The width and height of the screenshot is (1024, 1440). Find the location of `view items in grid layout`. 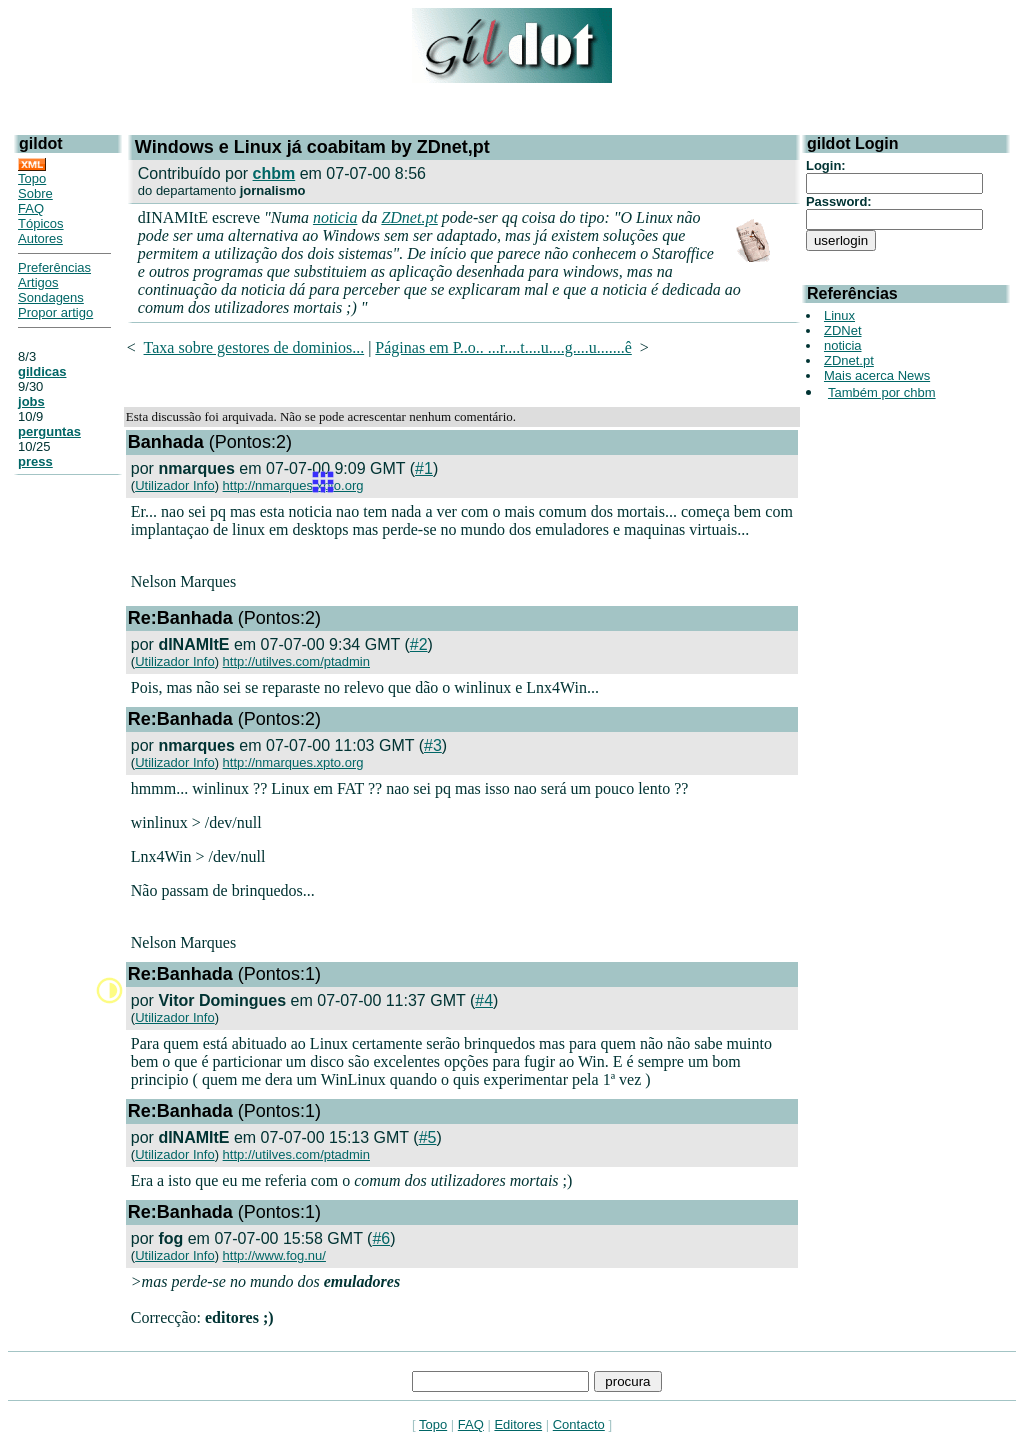

view items in grid layout is located at coordinates (323, 482).